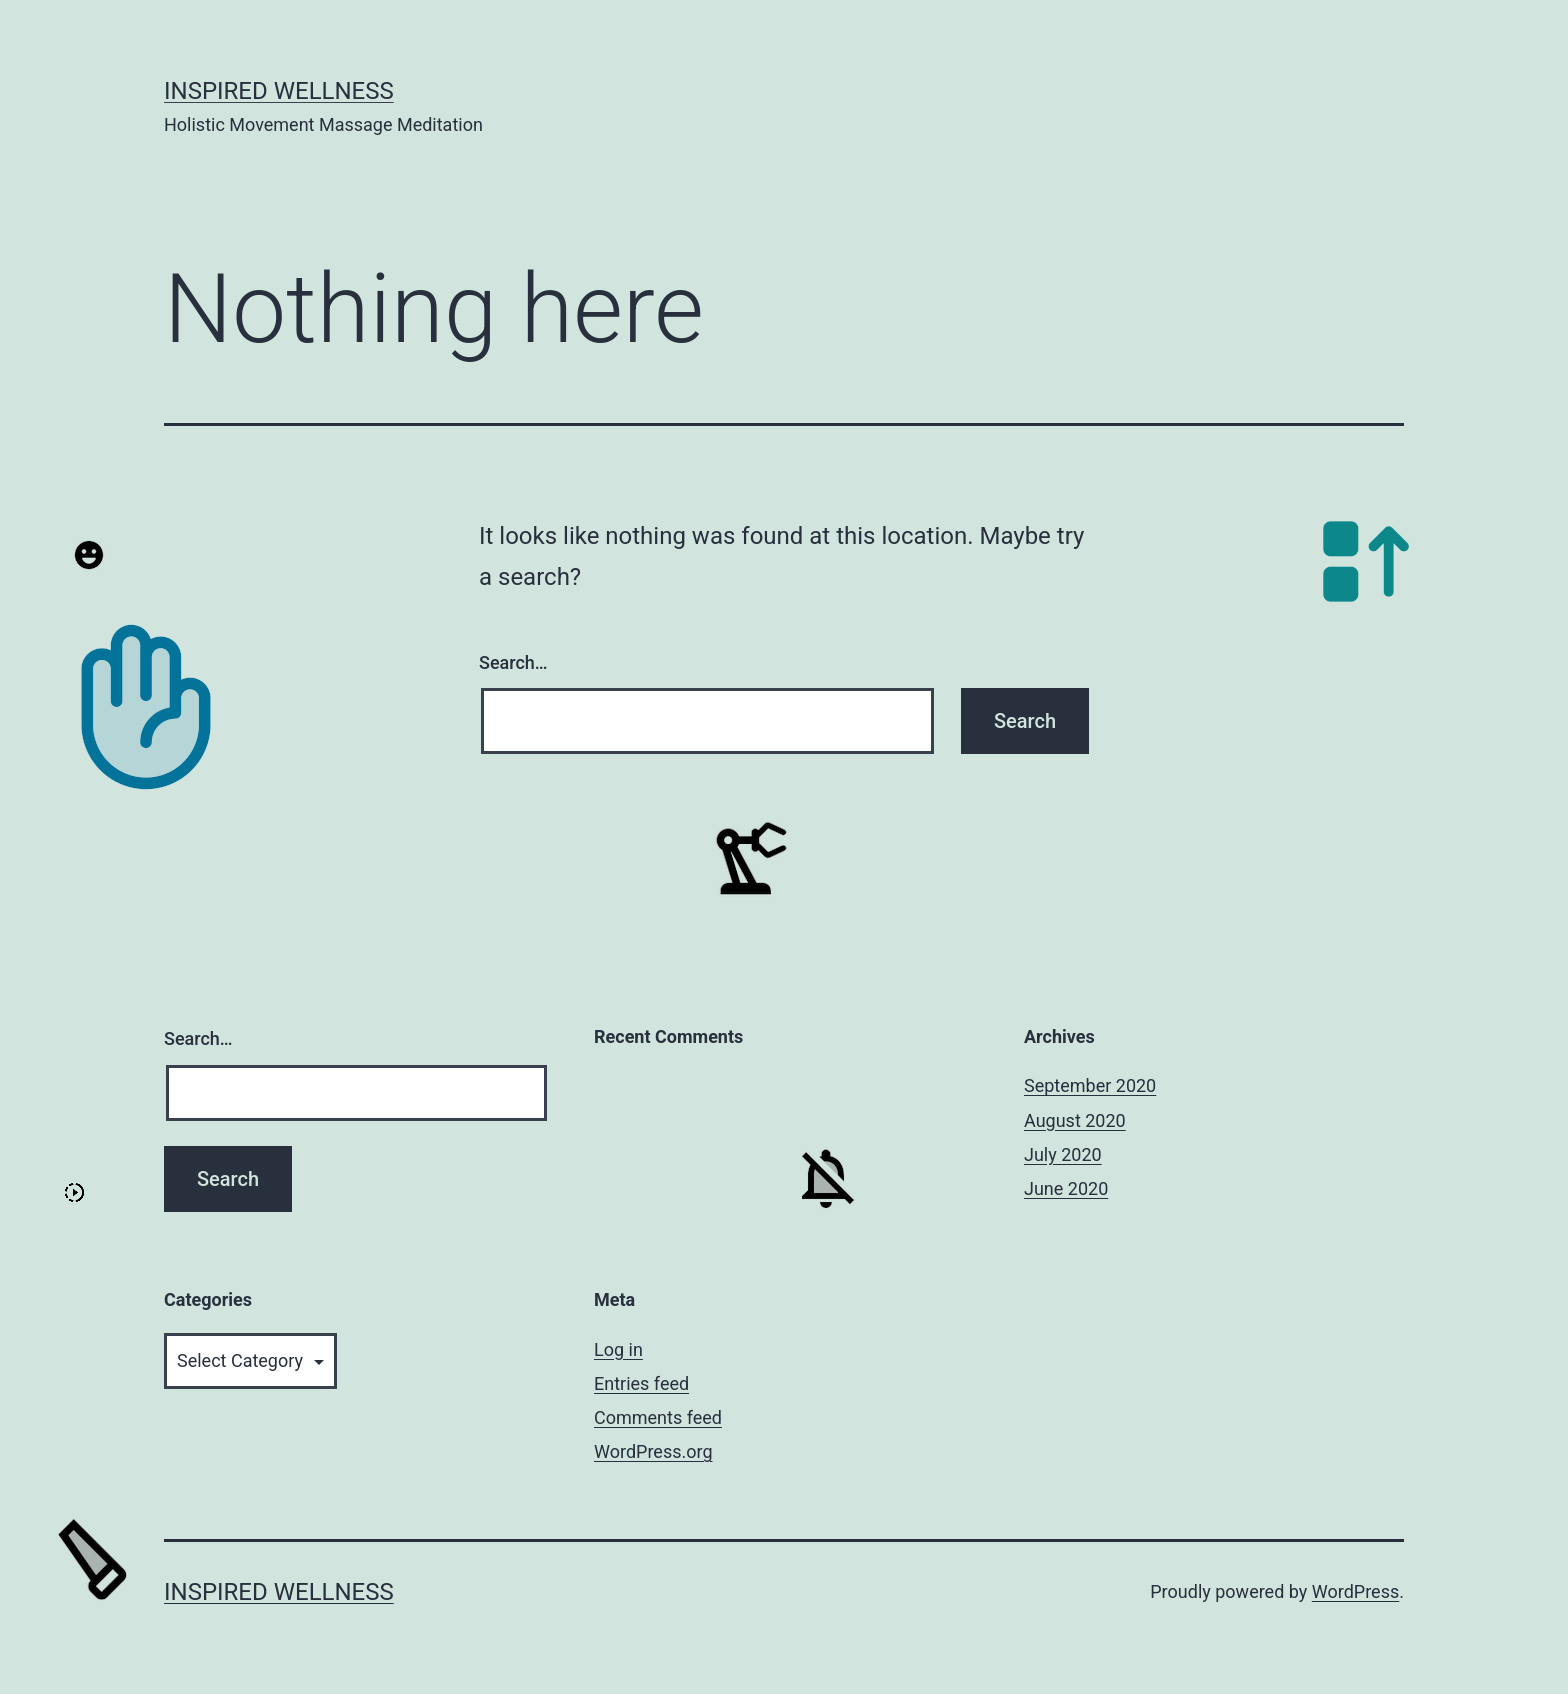  I want to click on access manufacturing or industrial settings, so click(751, 859).